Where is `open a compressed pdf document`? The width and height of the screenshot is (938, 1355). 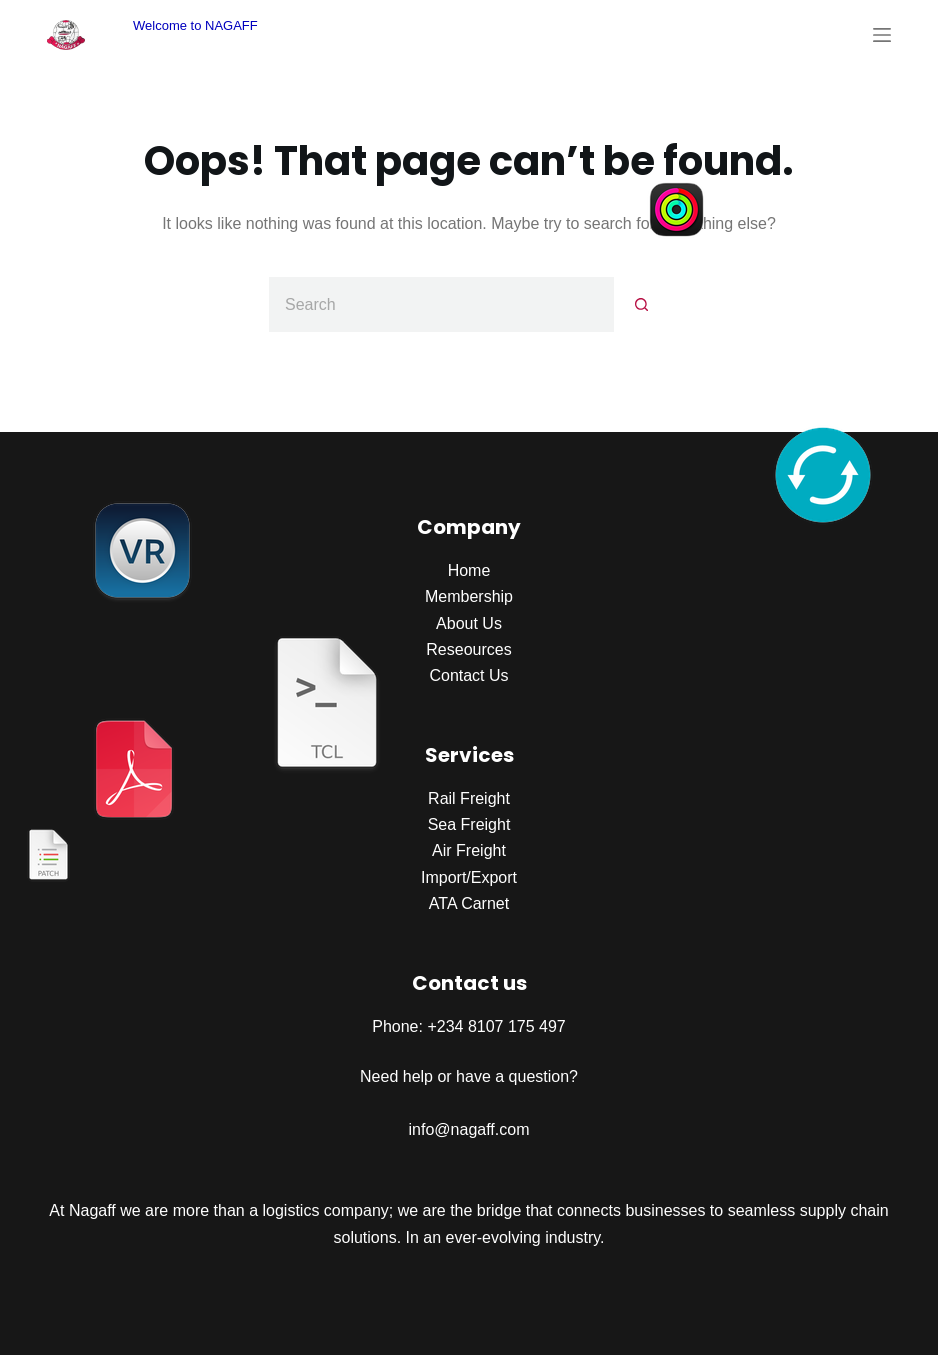
open a compressed pdf document is located at coordinates (134, 769).